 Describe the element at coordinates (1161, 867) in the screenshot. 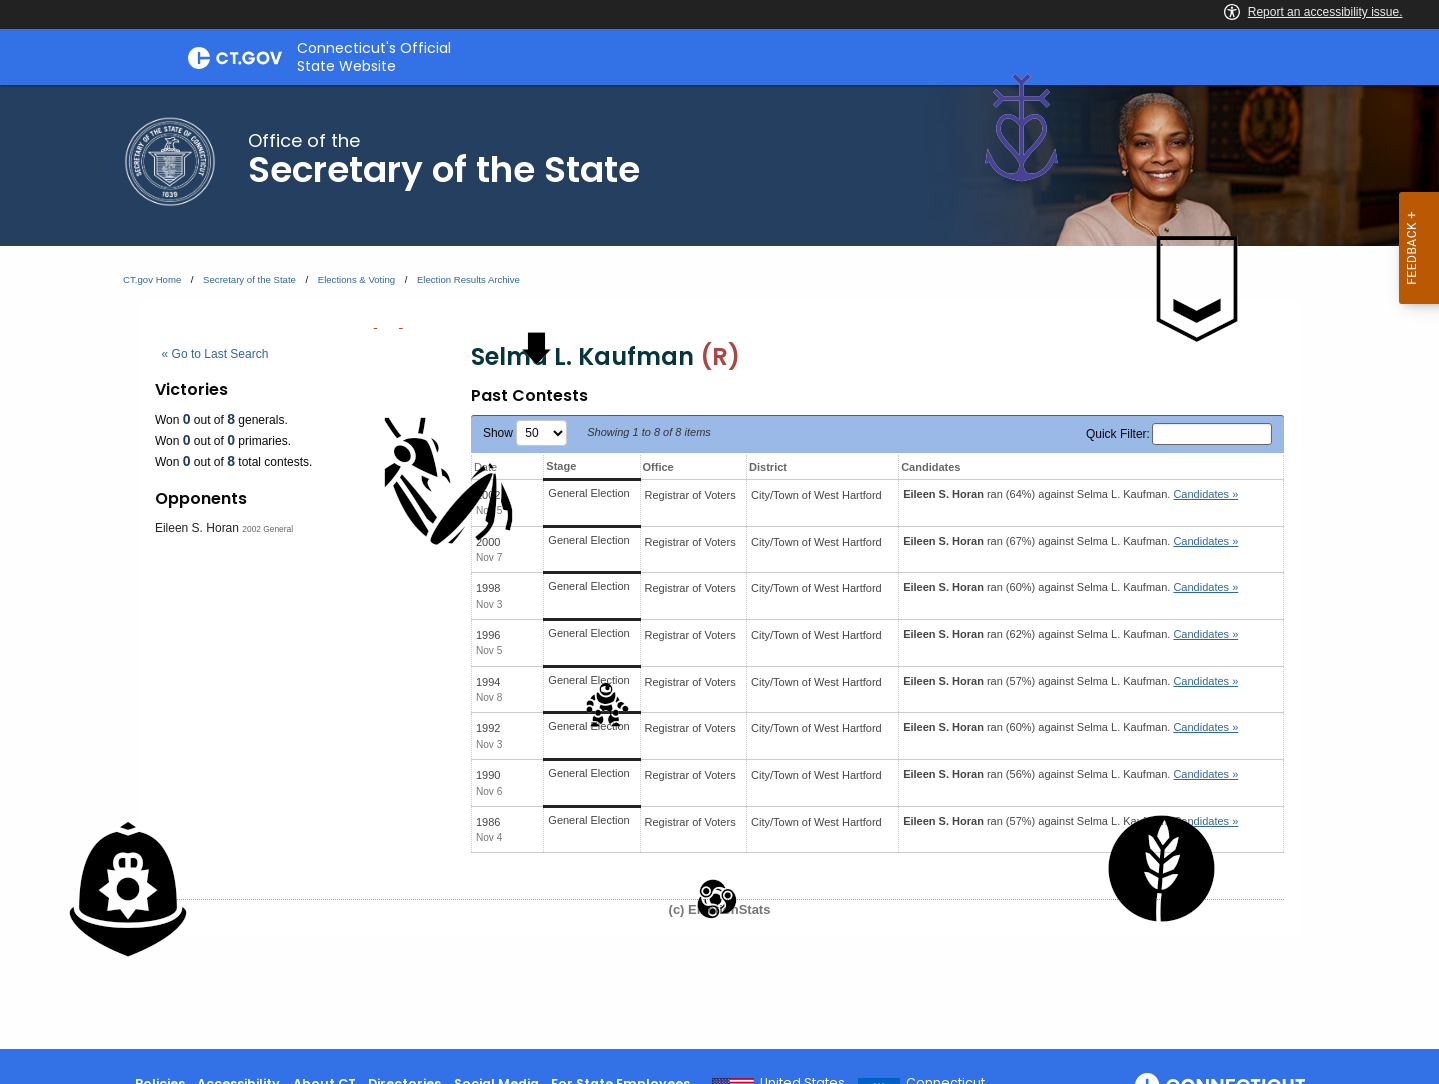

I see `indicates oat or grain ingredient` at that location.